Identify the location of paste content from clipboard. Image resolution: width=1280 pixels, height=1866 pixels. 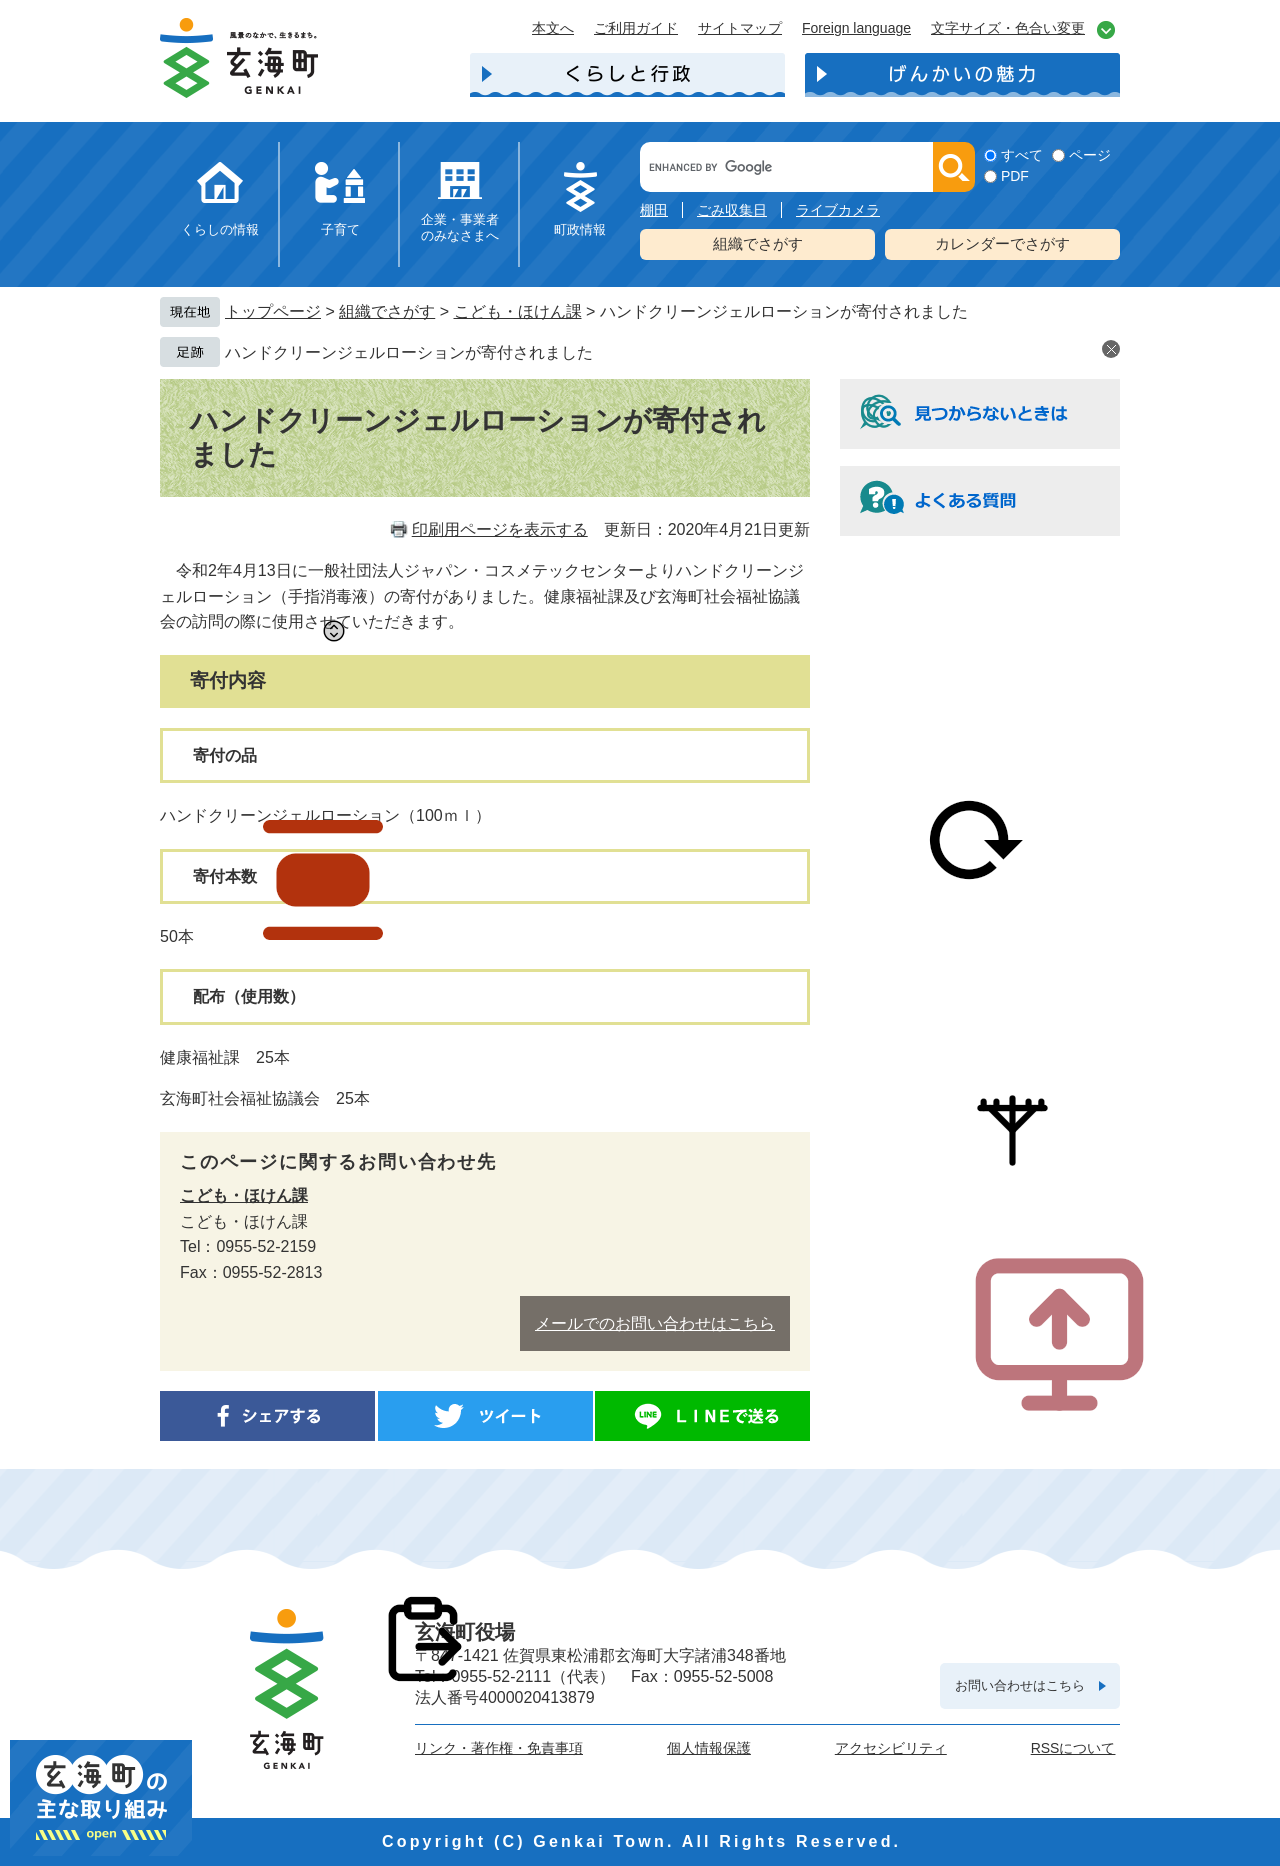
(423, 1639).